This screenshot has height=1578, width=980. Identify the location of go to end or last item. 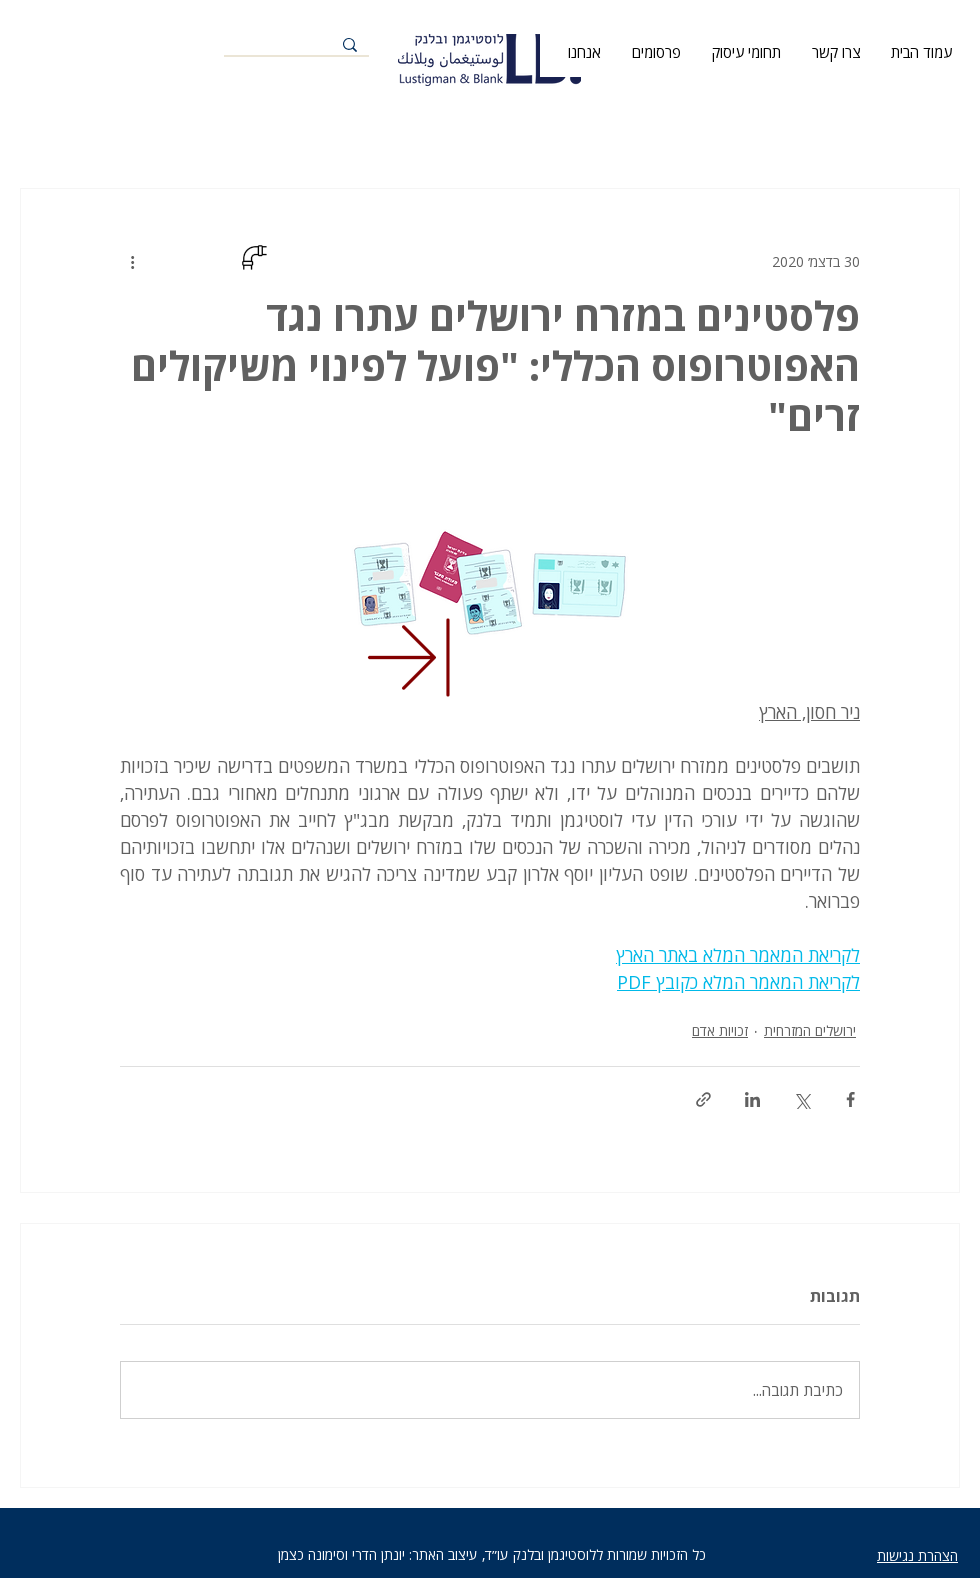
(410, 657).